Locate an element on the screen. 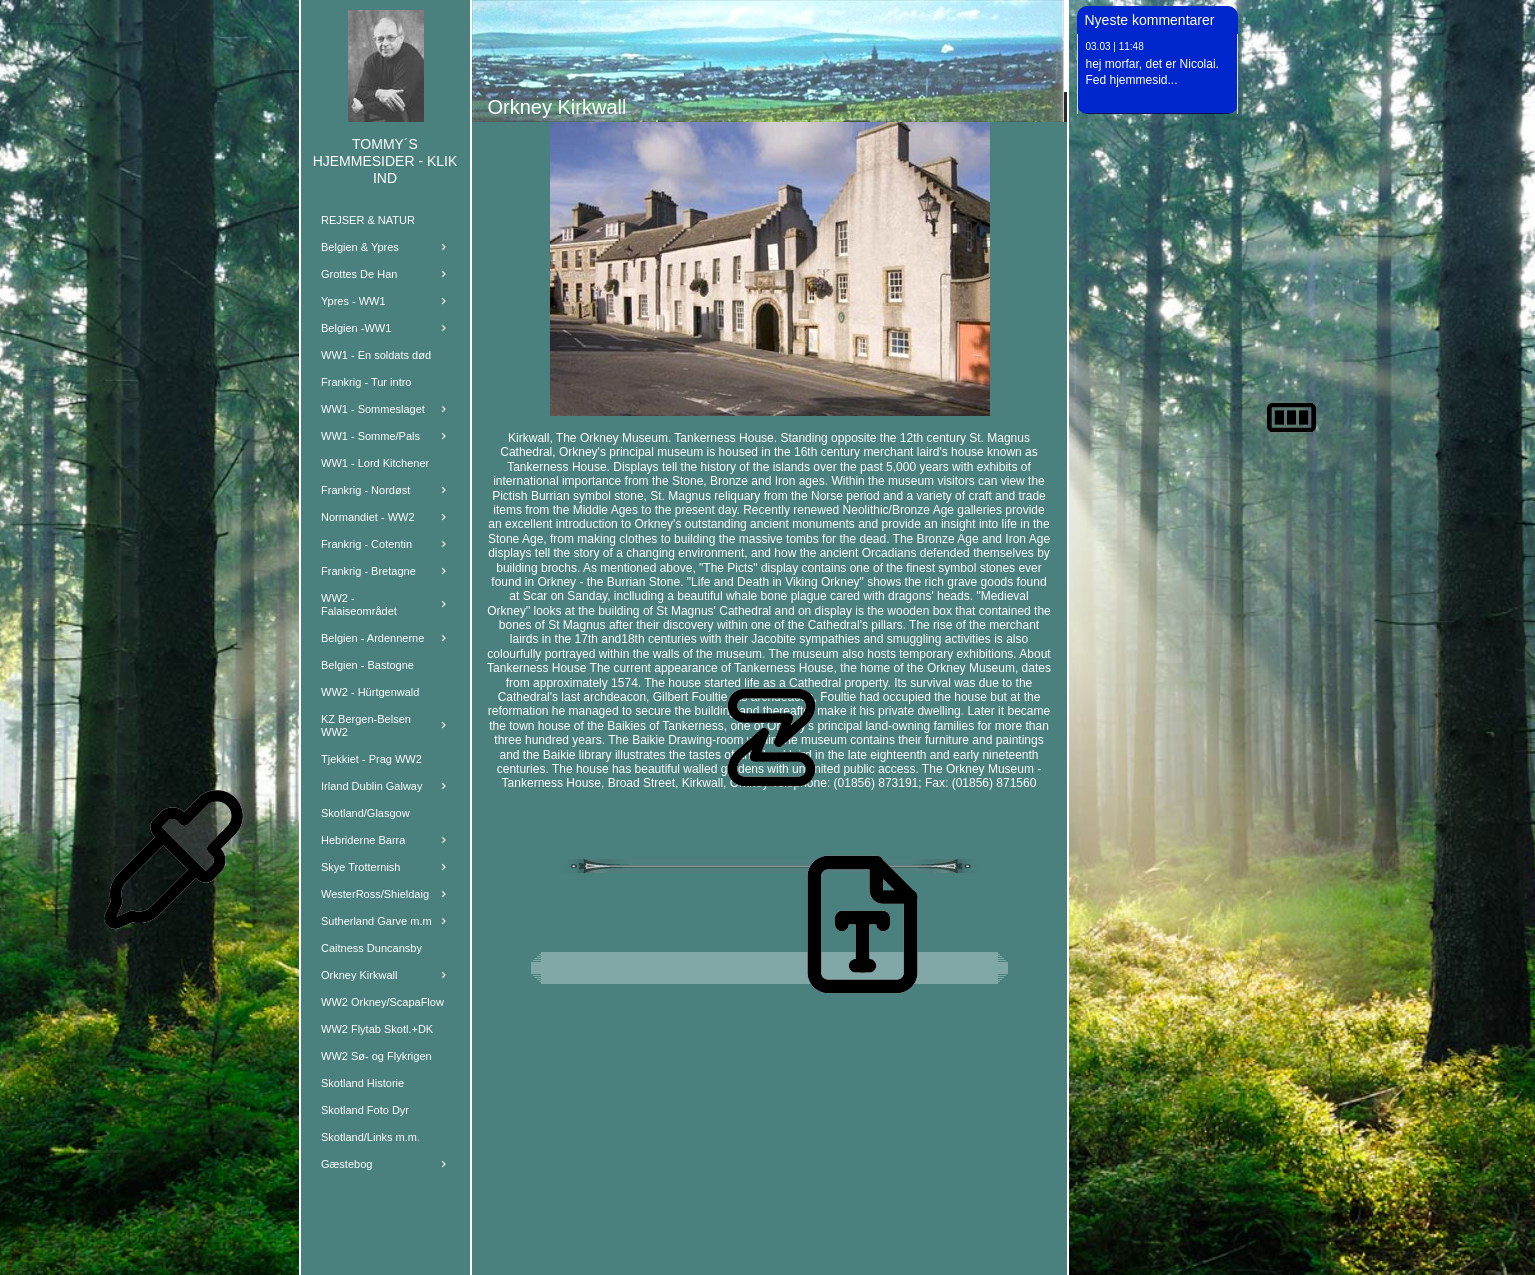  pick a color from the canvas is located at coordinates (173, 859).